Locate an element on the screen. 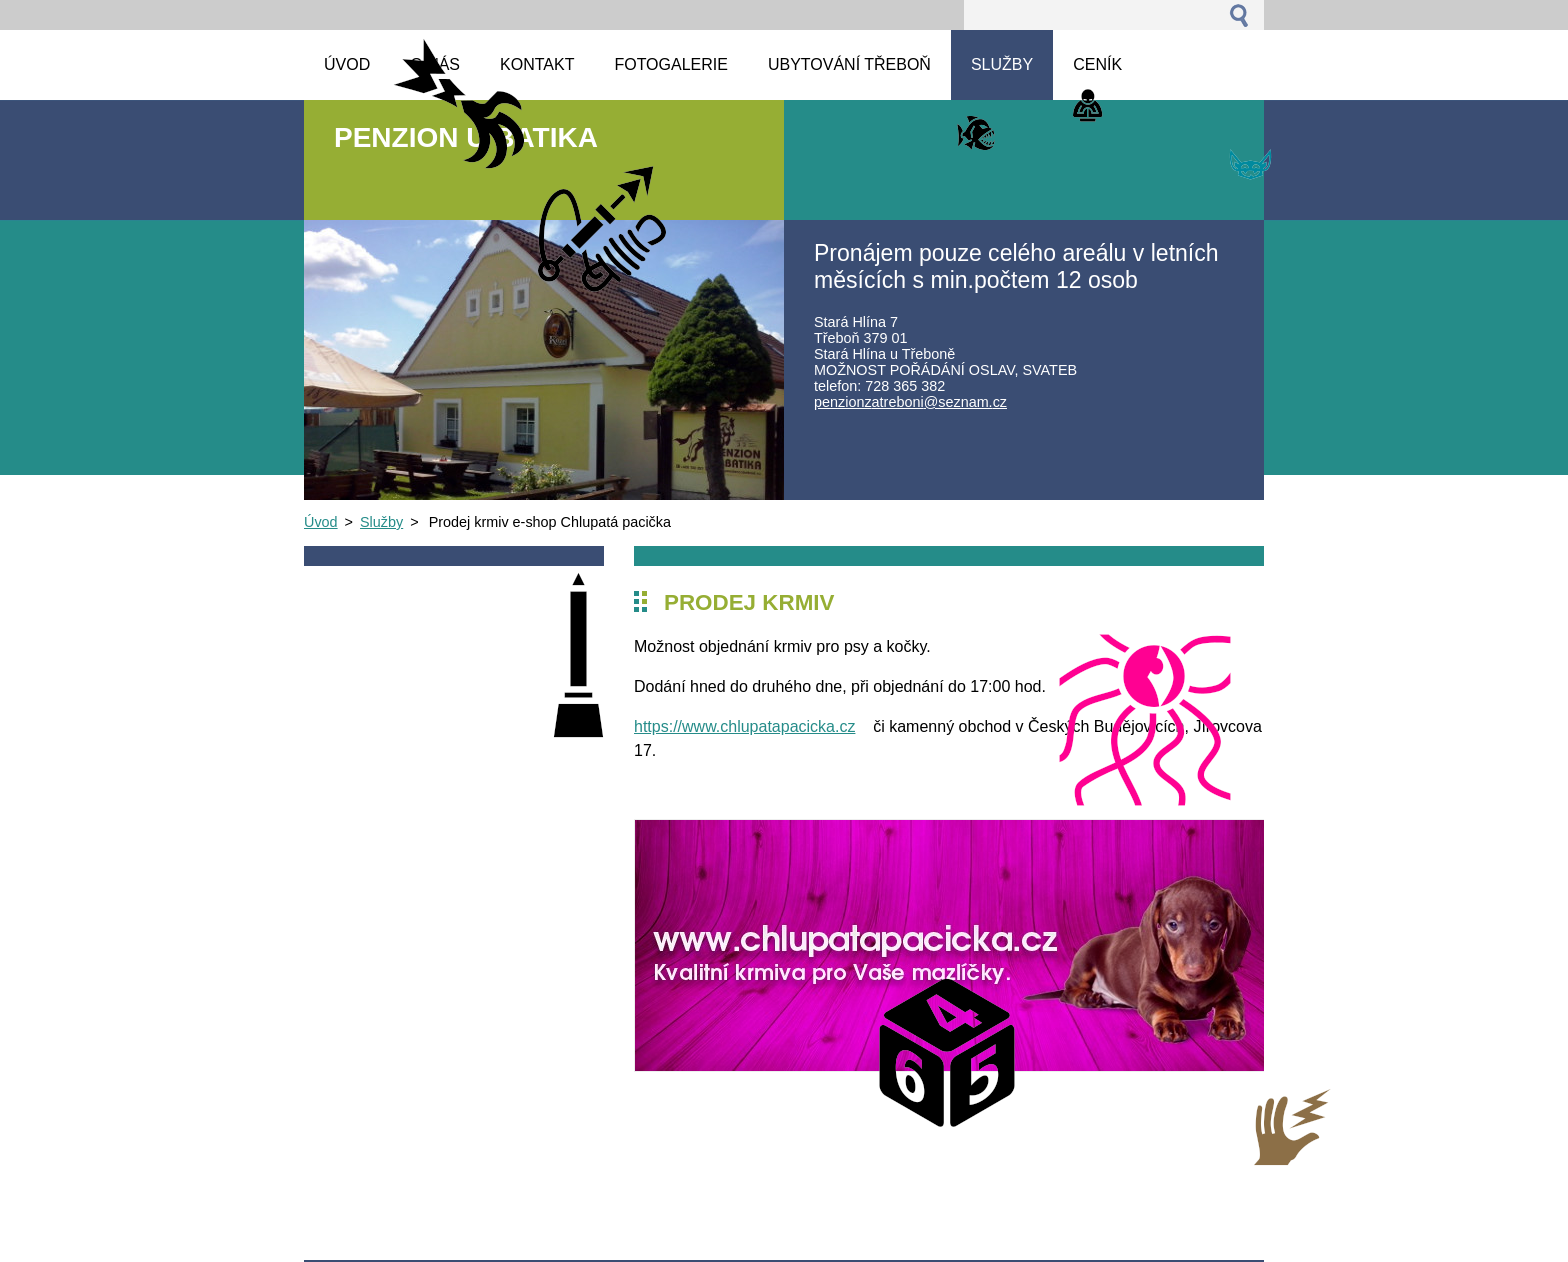 The image size is (1568, 1262). select rope dart weapon in game inventory is located at coordinates (602, 229).